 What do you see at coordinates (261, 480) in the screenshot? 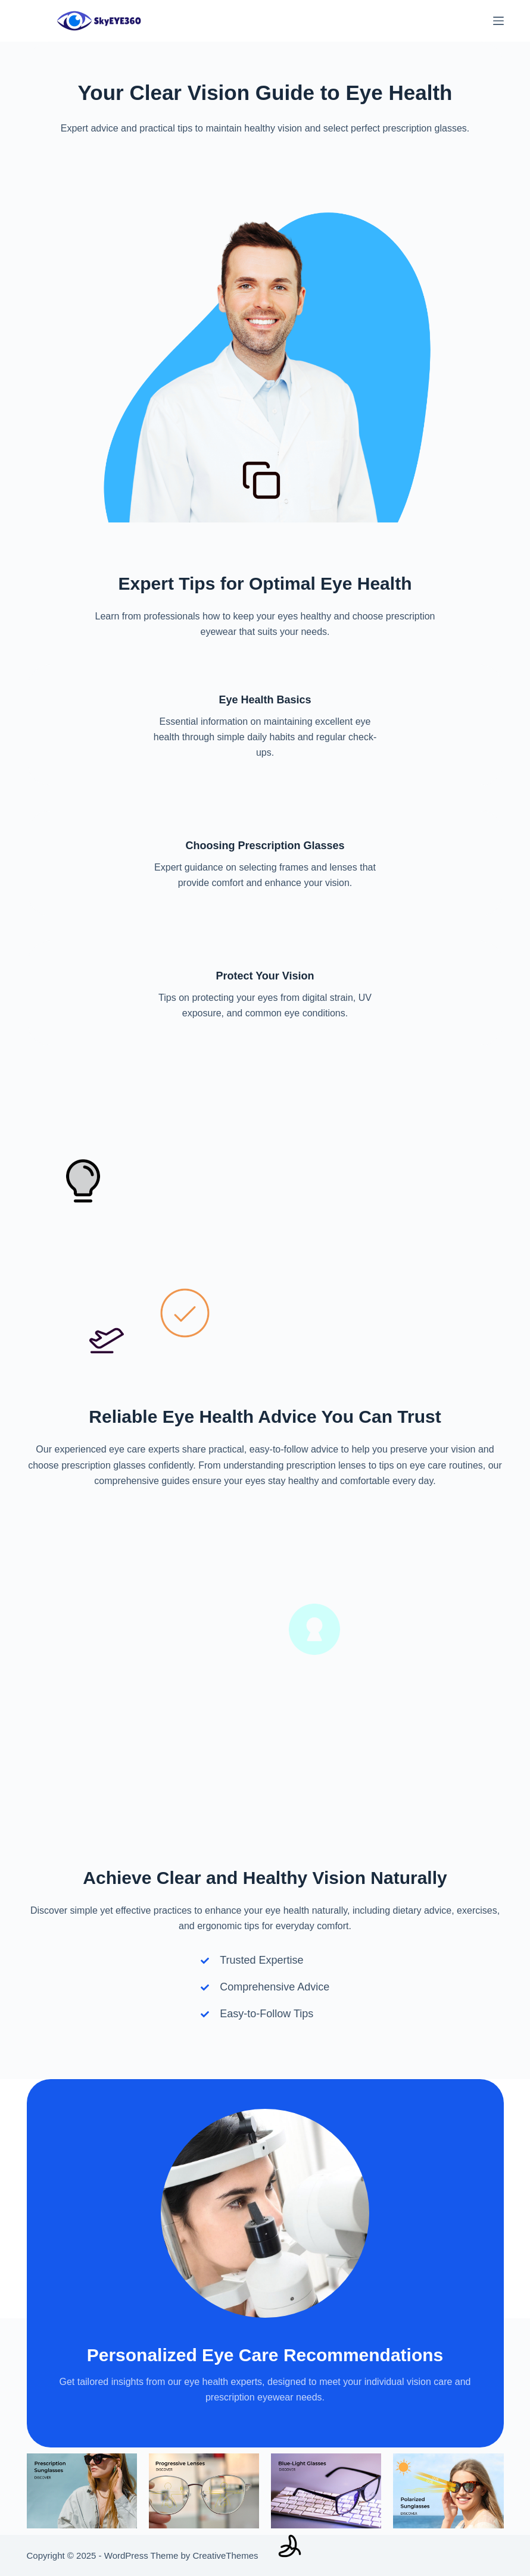
I see `copy to clipboard` at bounding box center [261, 480].